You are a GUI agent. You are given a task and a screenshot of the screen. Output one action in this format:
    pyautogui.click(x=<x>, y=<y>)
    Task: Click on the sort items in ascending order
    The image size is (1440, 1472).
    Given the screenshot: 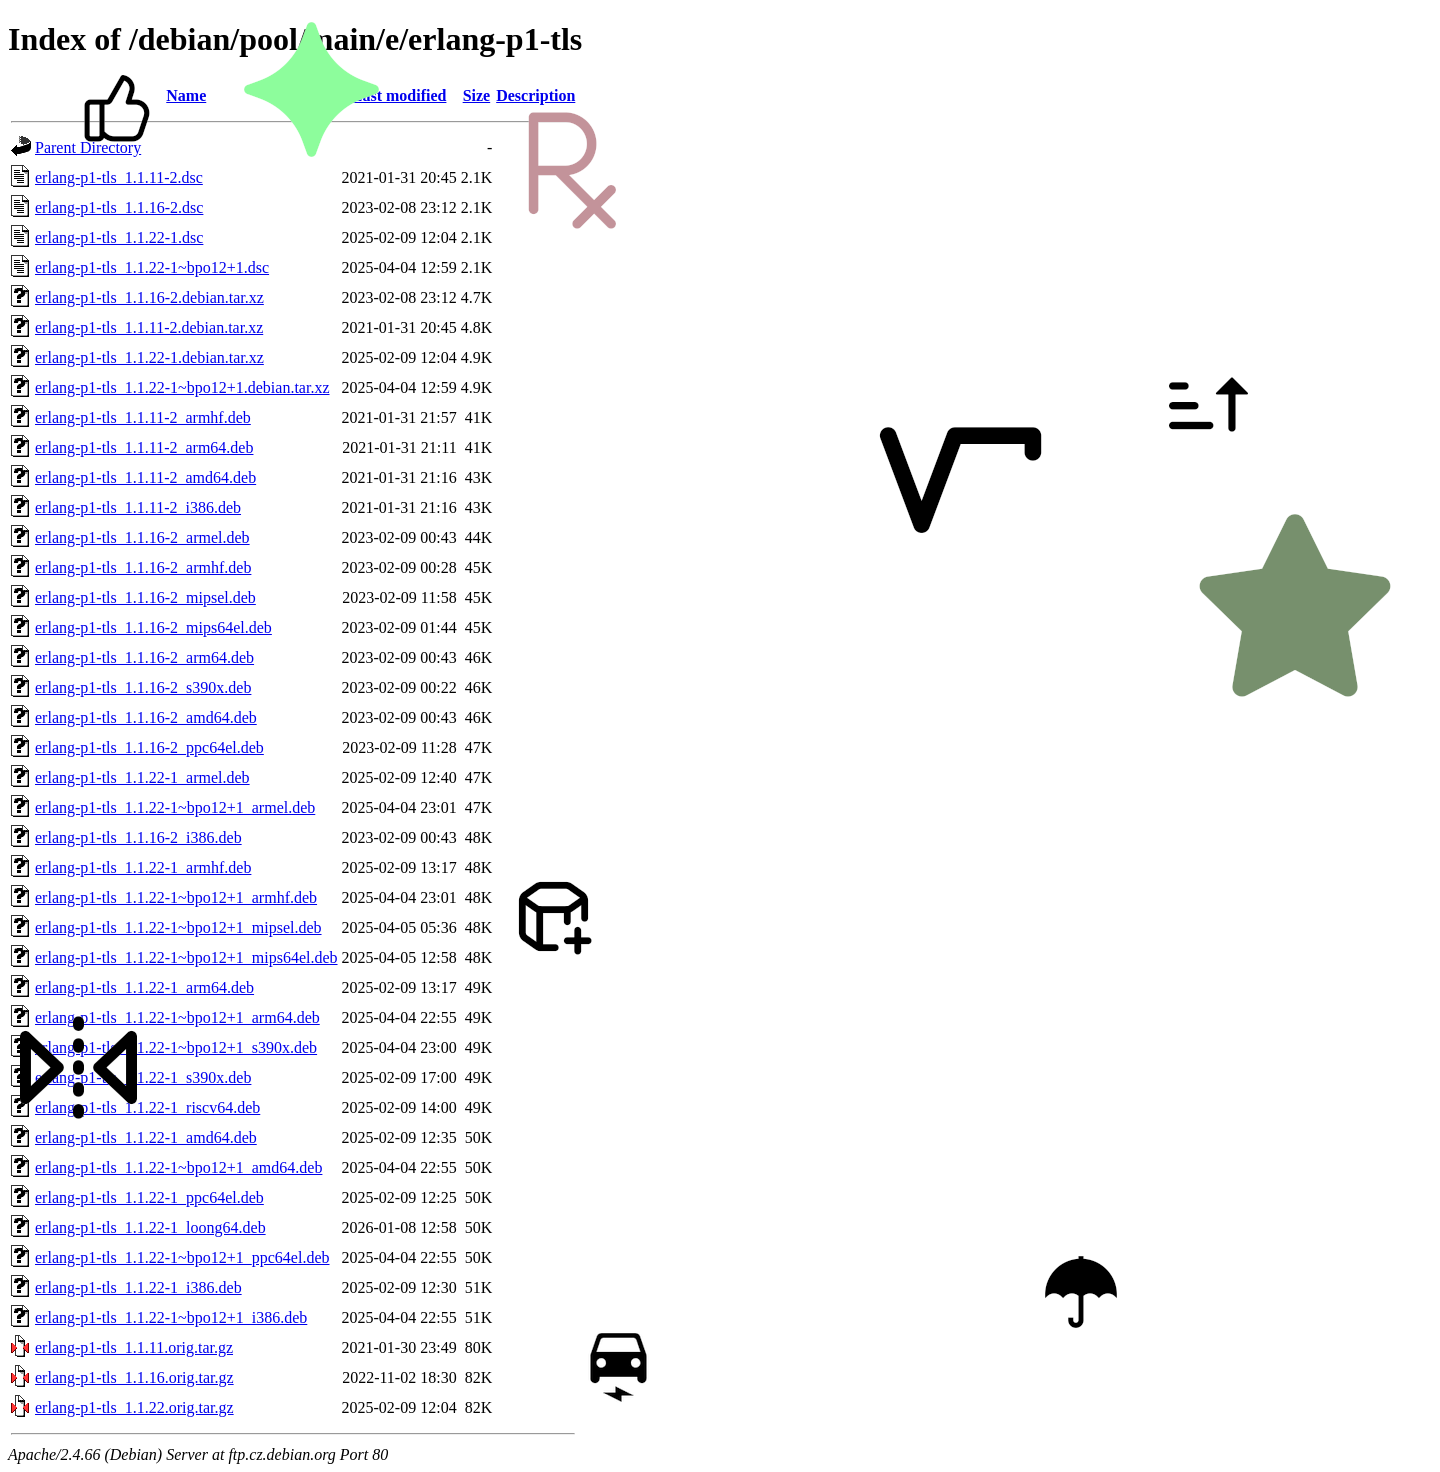 What is the action you would take?
    pyautogui.click(x=1208, y=404)
    